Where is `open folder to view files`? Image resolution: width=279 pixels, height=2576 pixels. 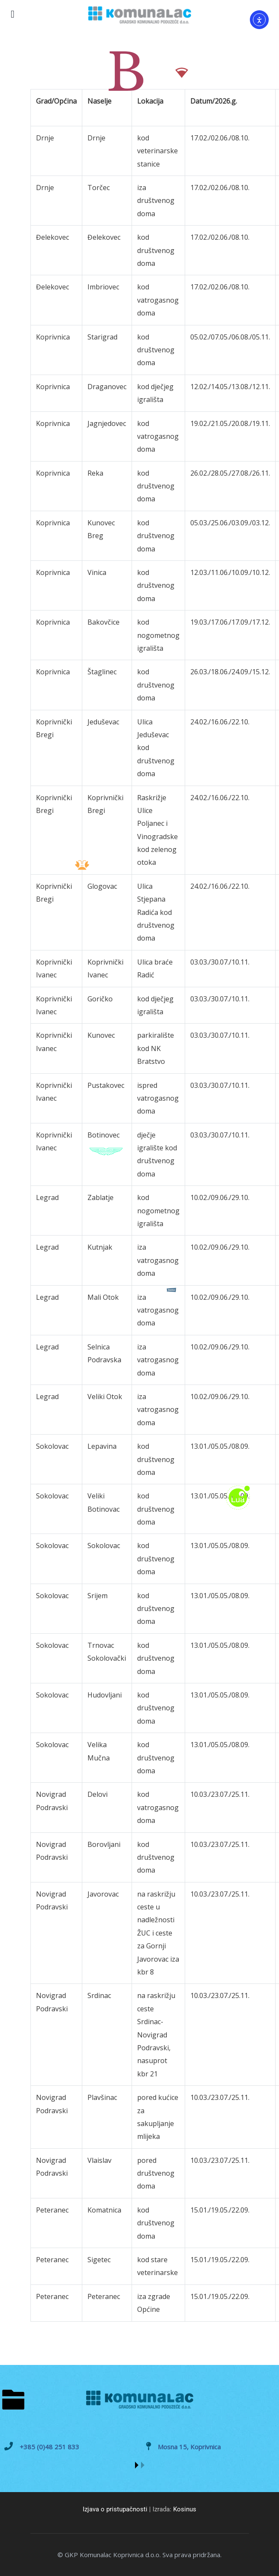
open folder to view files is located at coordinates (13, 2400).